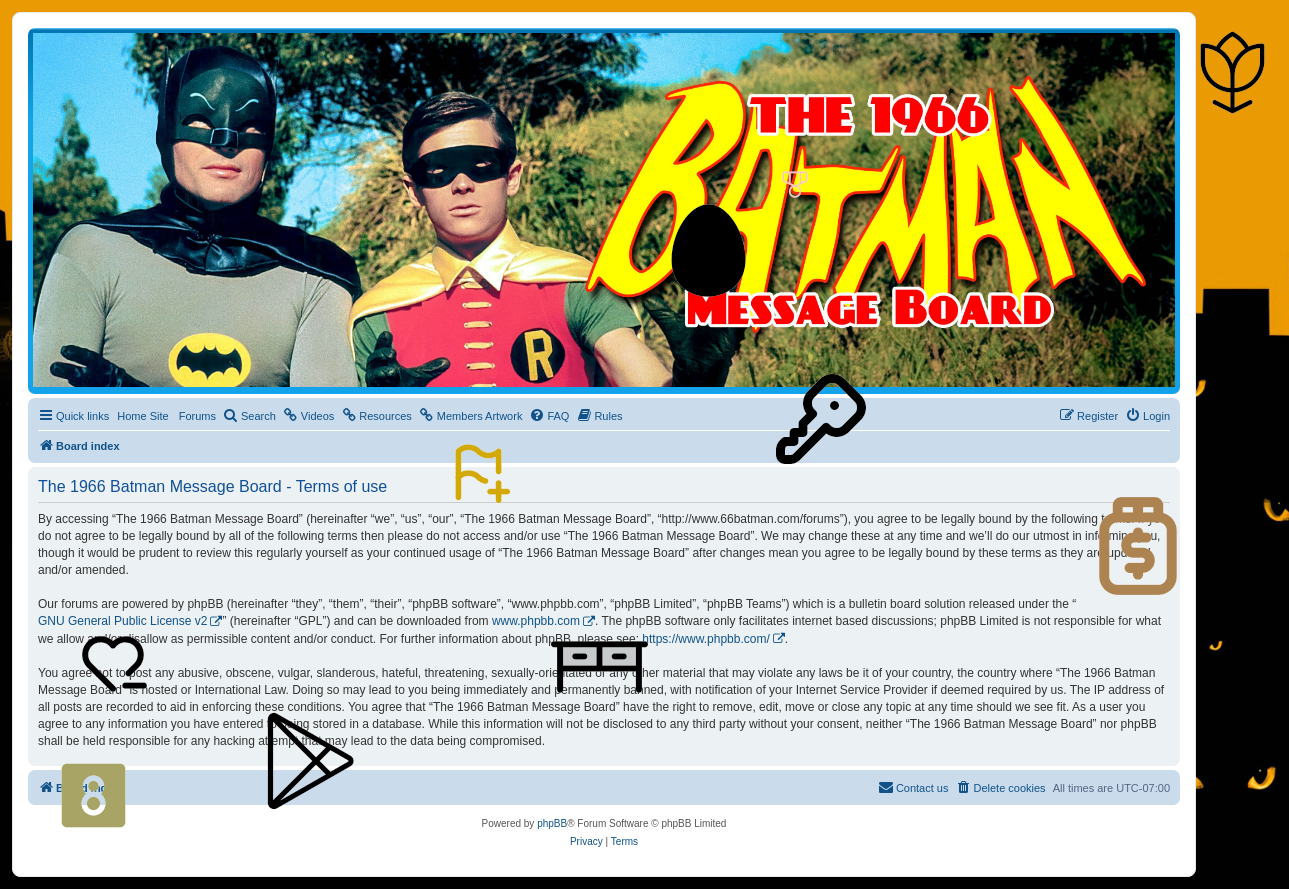  I want to click on indicates item number eight in a list or sequence, so click(93, 795).